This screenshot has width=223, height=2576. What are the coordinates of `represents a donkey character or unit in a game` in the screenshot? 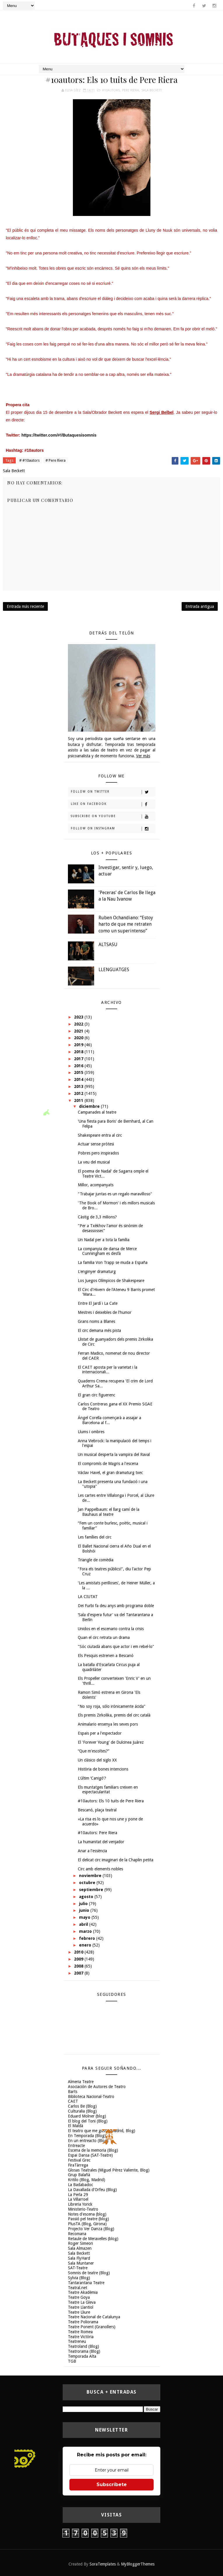 It's located at (47, 1112).